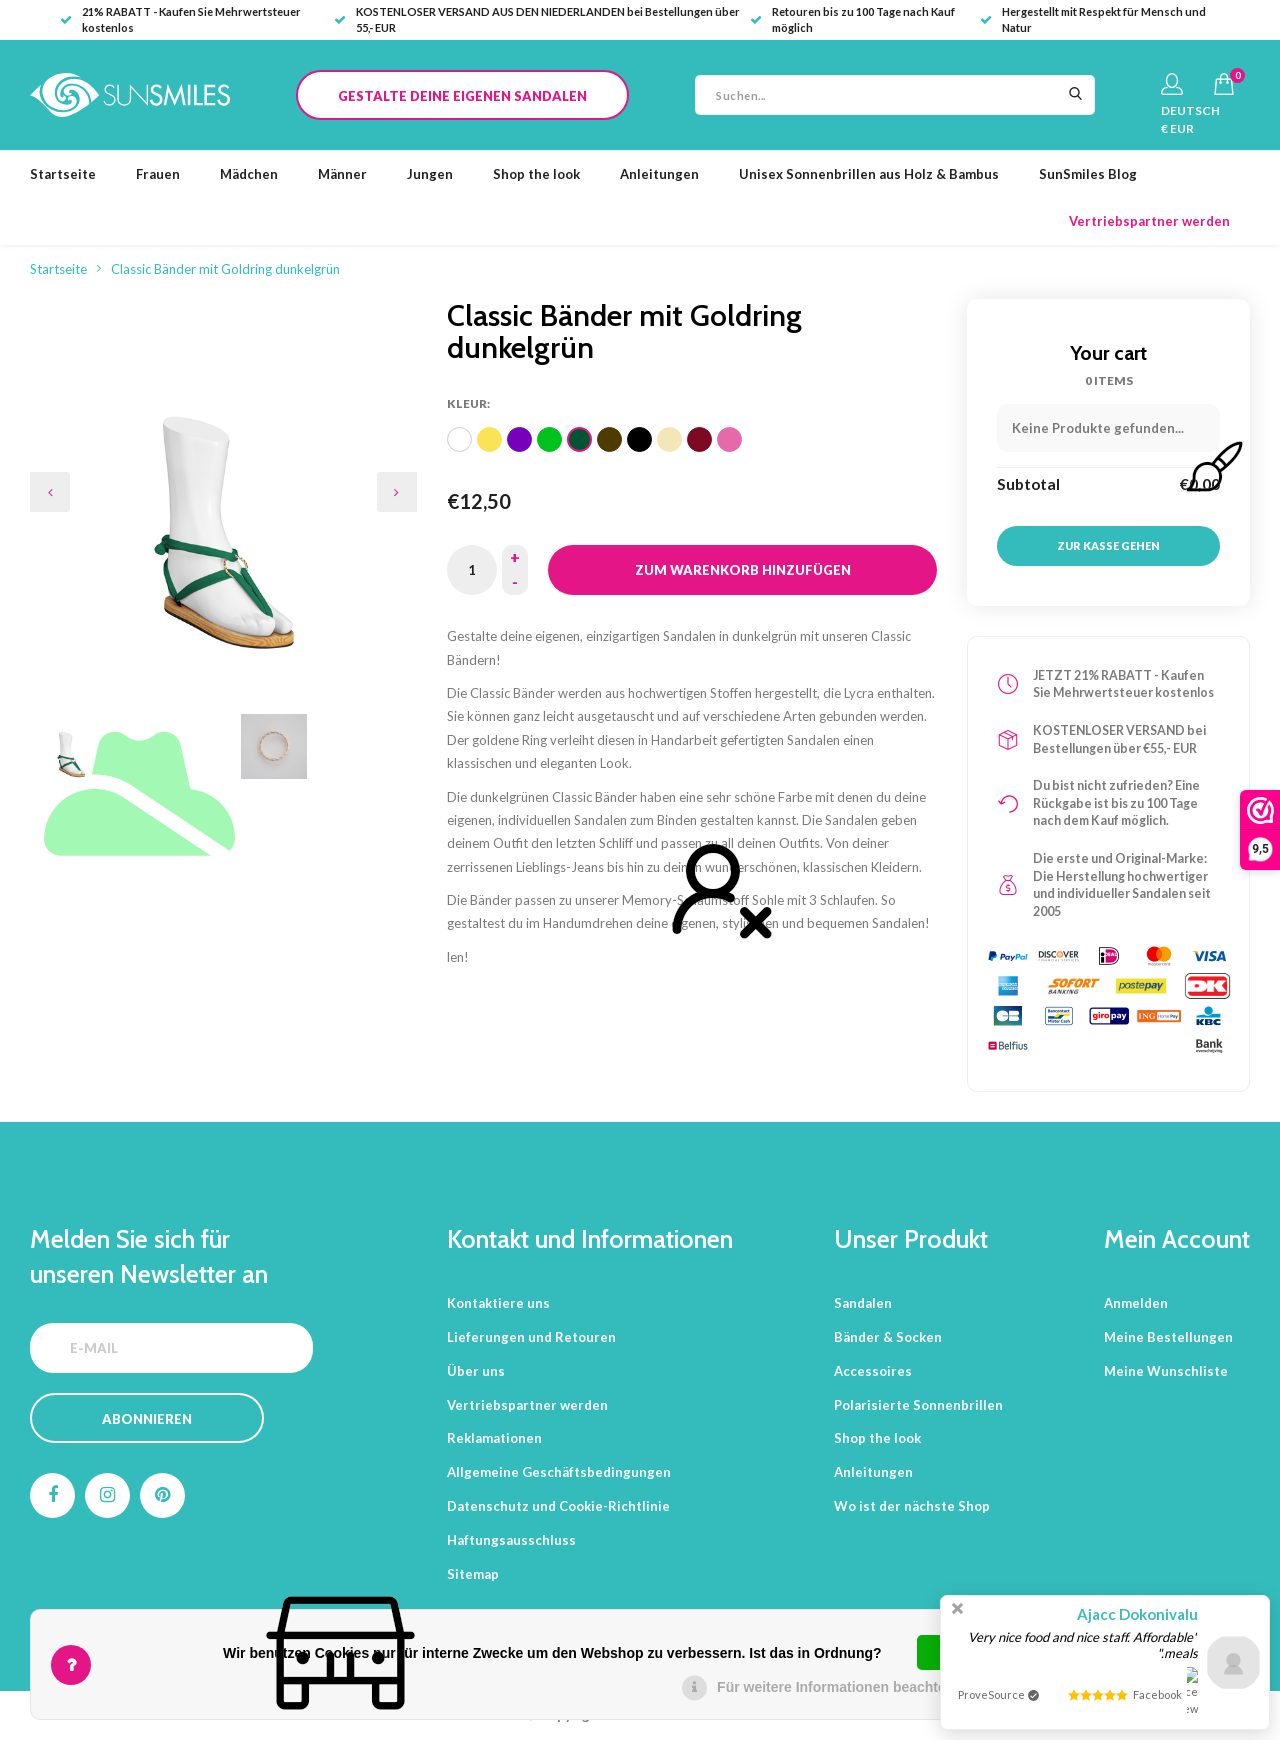 The image size is (1280, 1740). What do you see at coordinates (1216, 467) in the screenshot?
I see `access drawing or painting tools` at bounding box center [1216, 467].